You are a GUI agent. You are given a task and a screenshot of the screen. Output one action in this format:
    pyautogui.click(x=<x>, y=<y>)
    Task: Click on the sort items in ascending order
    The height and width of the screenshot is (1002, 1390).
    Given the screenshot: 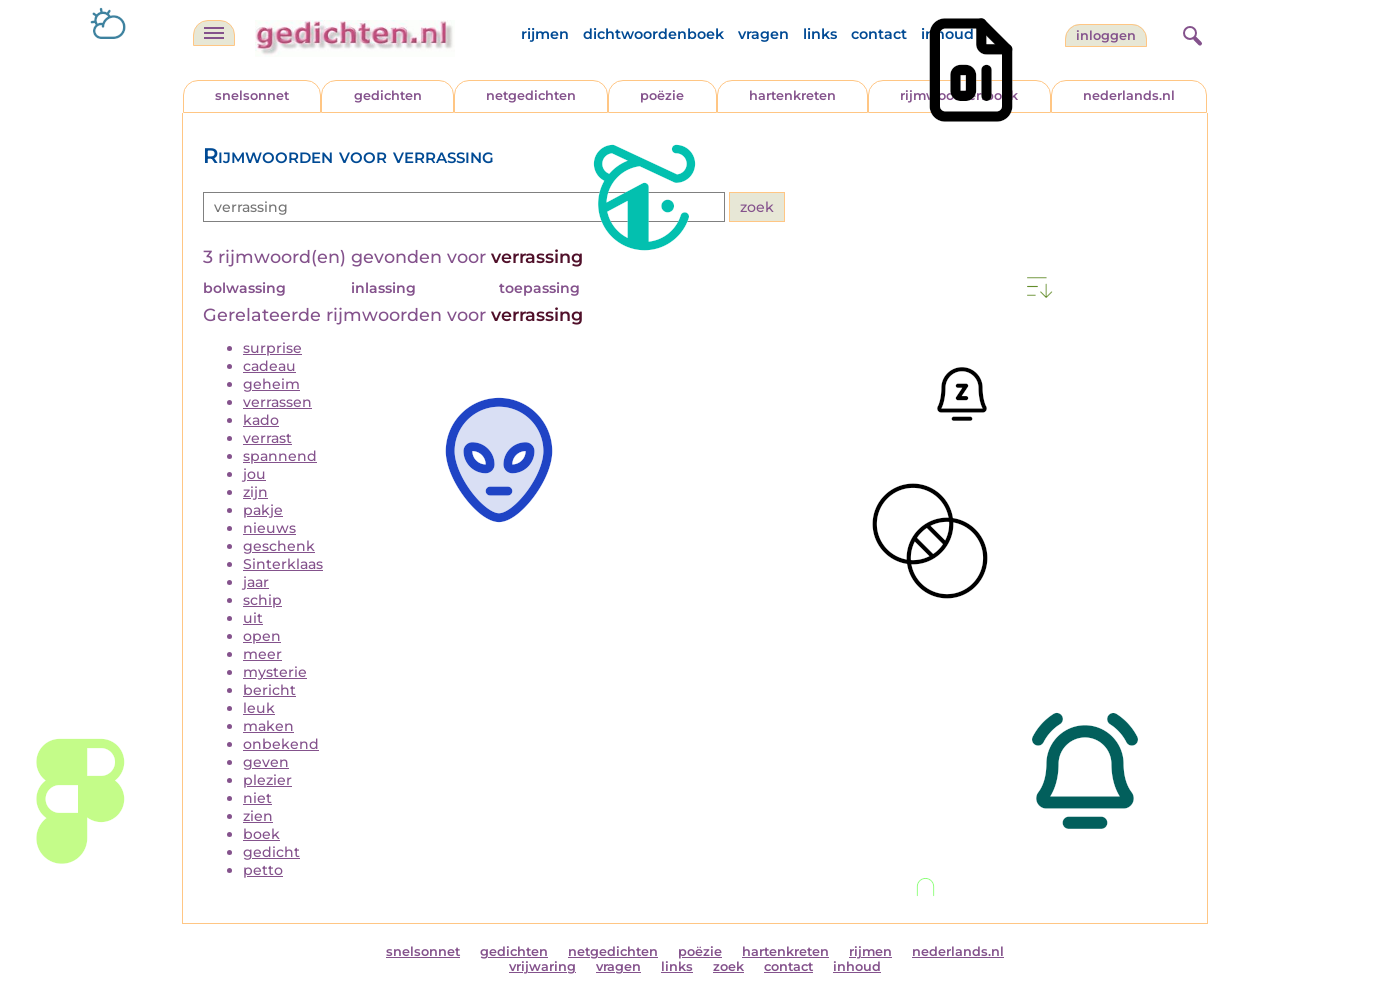 What is the action you would take?
    pyautogui.click(x=1038, y=286)
    